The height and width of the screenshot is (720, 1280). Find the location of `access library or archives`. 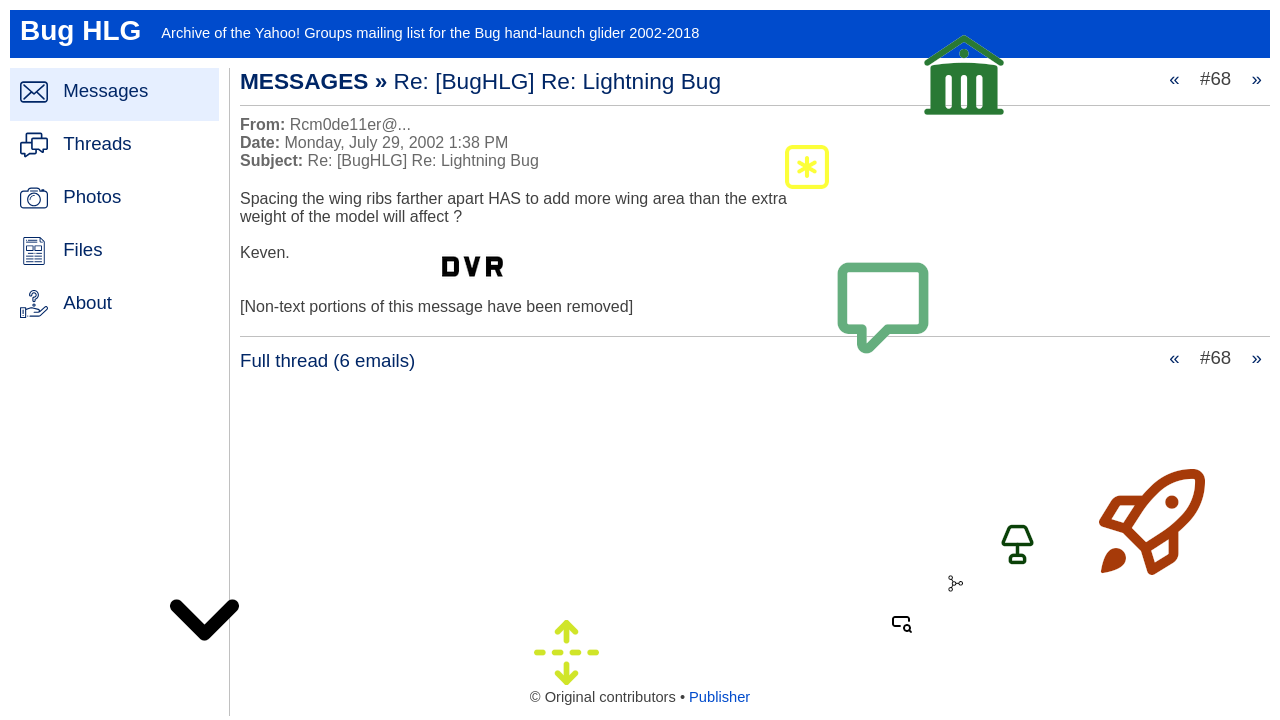

access library or archives is located at coordinates (964, 75).